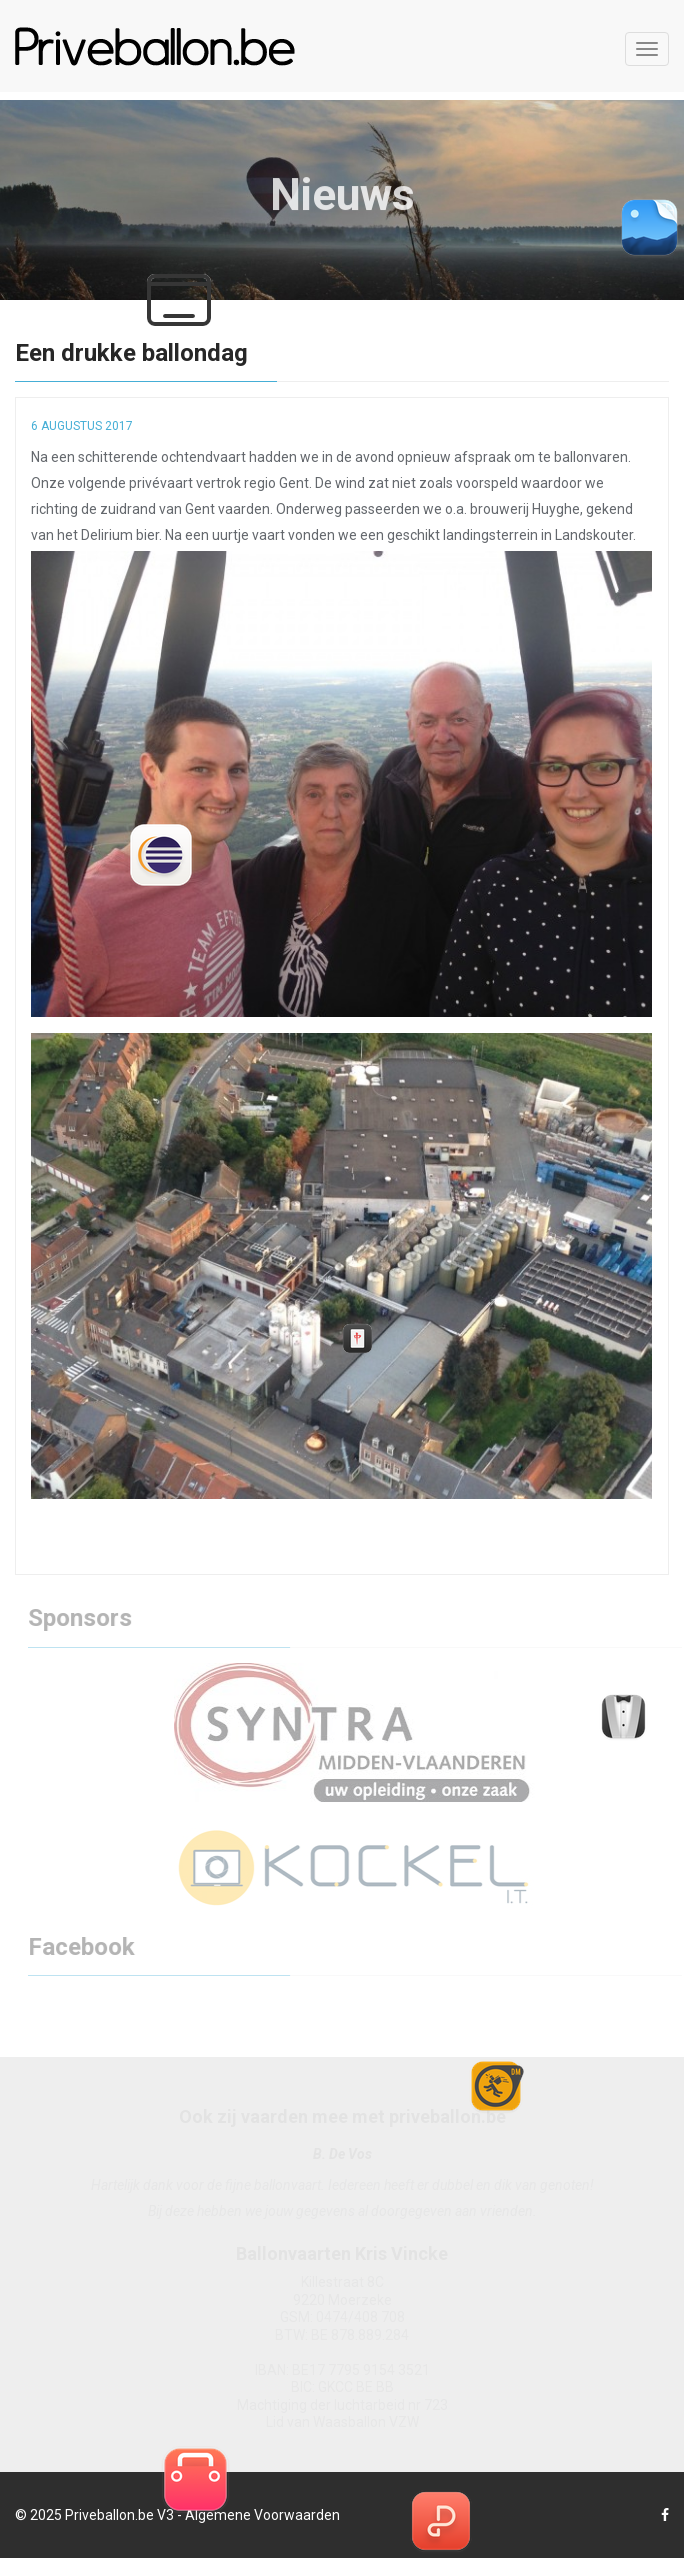 The height and width of the screenshot is (2558, 684). I want to click on open wps pdf editor application, so click(441, 2521).